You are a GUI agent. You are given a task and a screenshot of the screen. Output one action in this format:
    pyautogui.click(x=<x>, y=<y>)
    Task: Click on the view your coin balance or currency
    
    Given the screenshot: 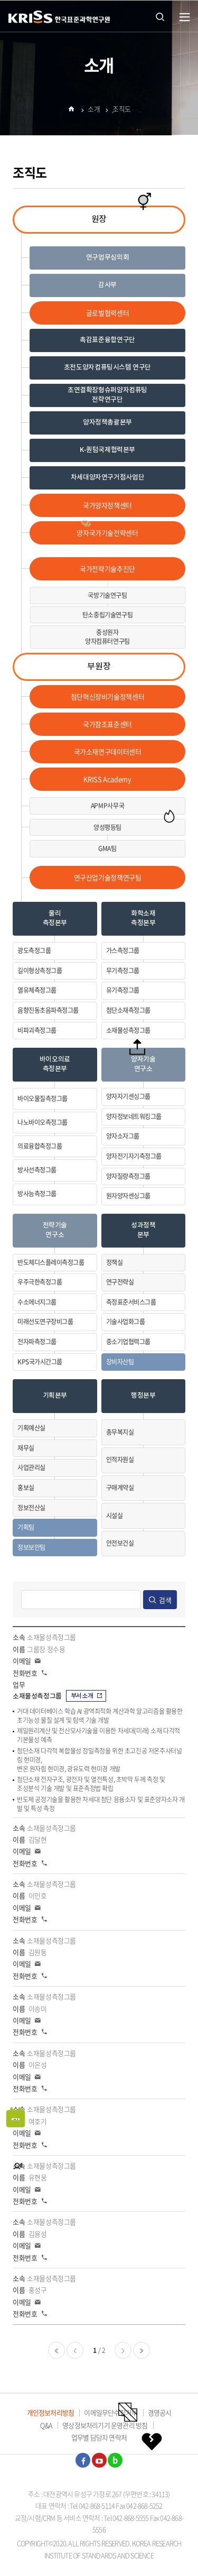 What is the action you would take?
    pyautogui.click(x=86, y=523)
    